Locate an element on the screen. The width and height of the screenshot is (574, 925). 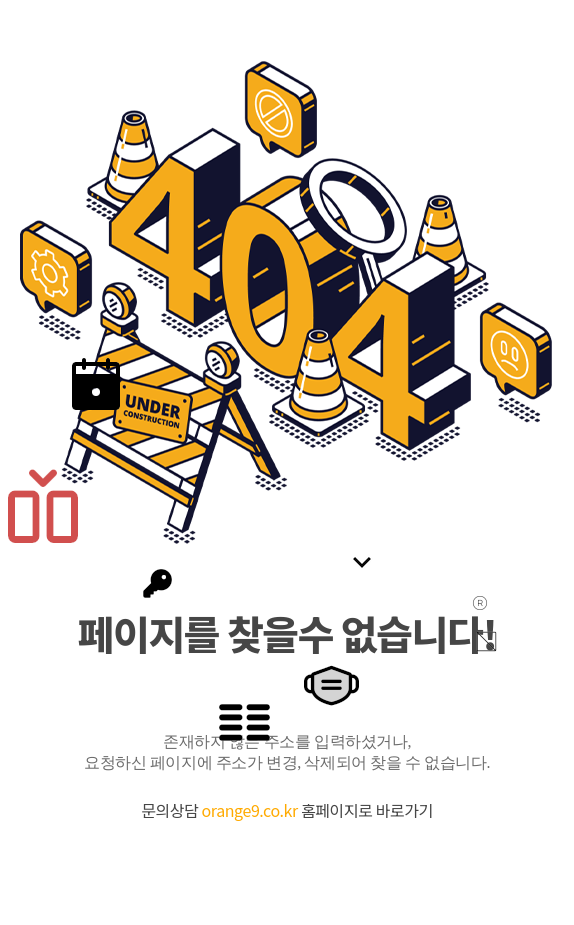
expand a collapsed section or dropdown menu is located at coordinates (362, 562).